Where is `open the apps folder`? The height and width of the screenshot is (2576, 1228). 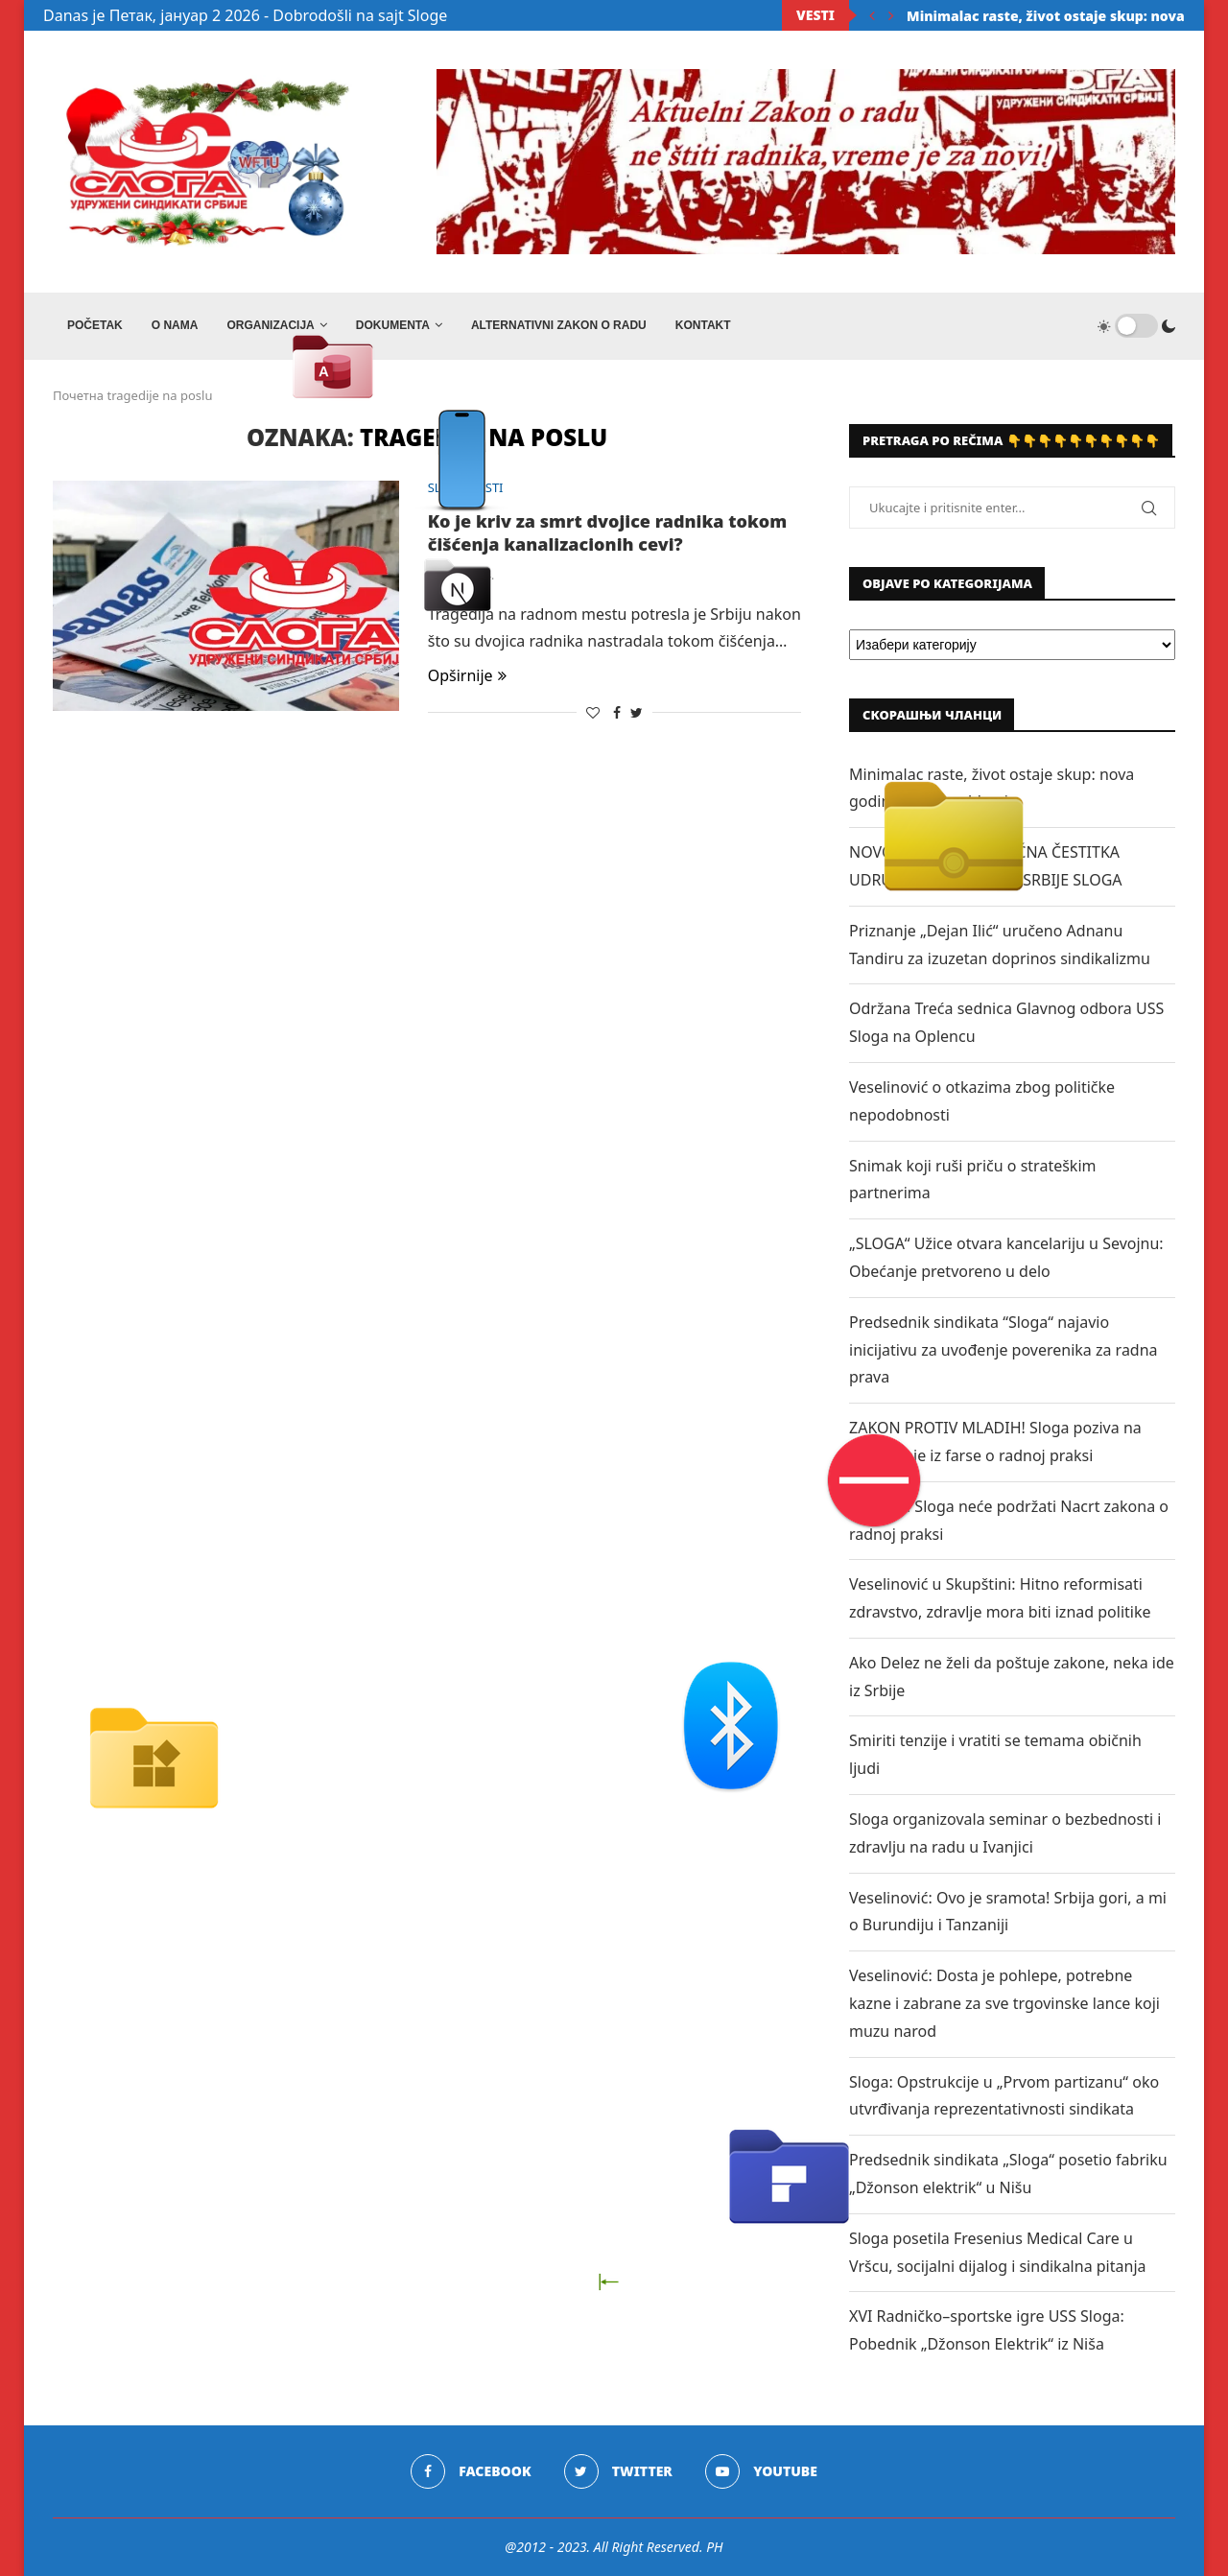 open the apps folder is located at coordinates (154, 1761).